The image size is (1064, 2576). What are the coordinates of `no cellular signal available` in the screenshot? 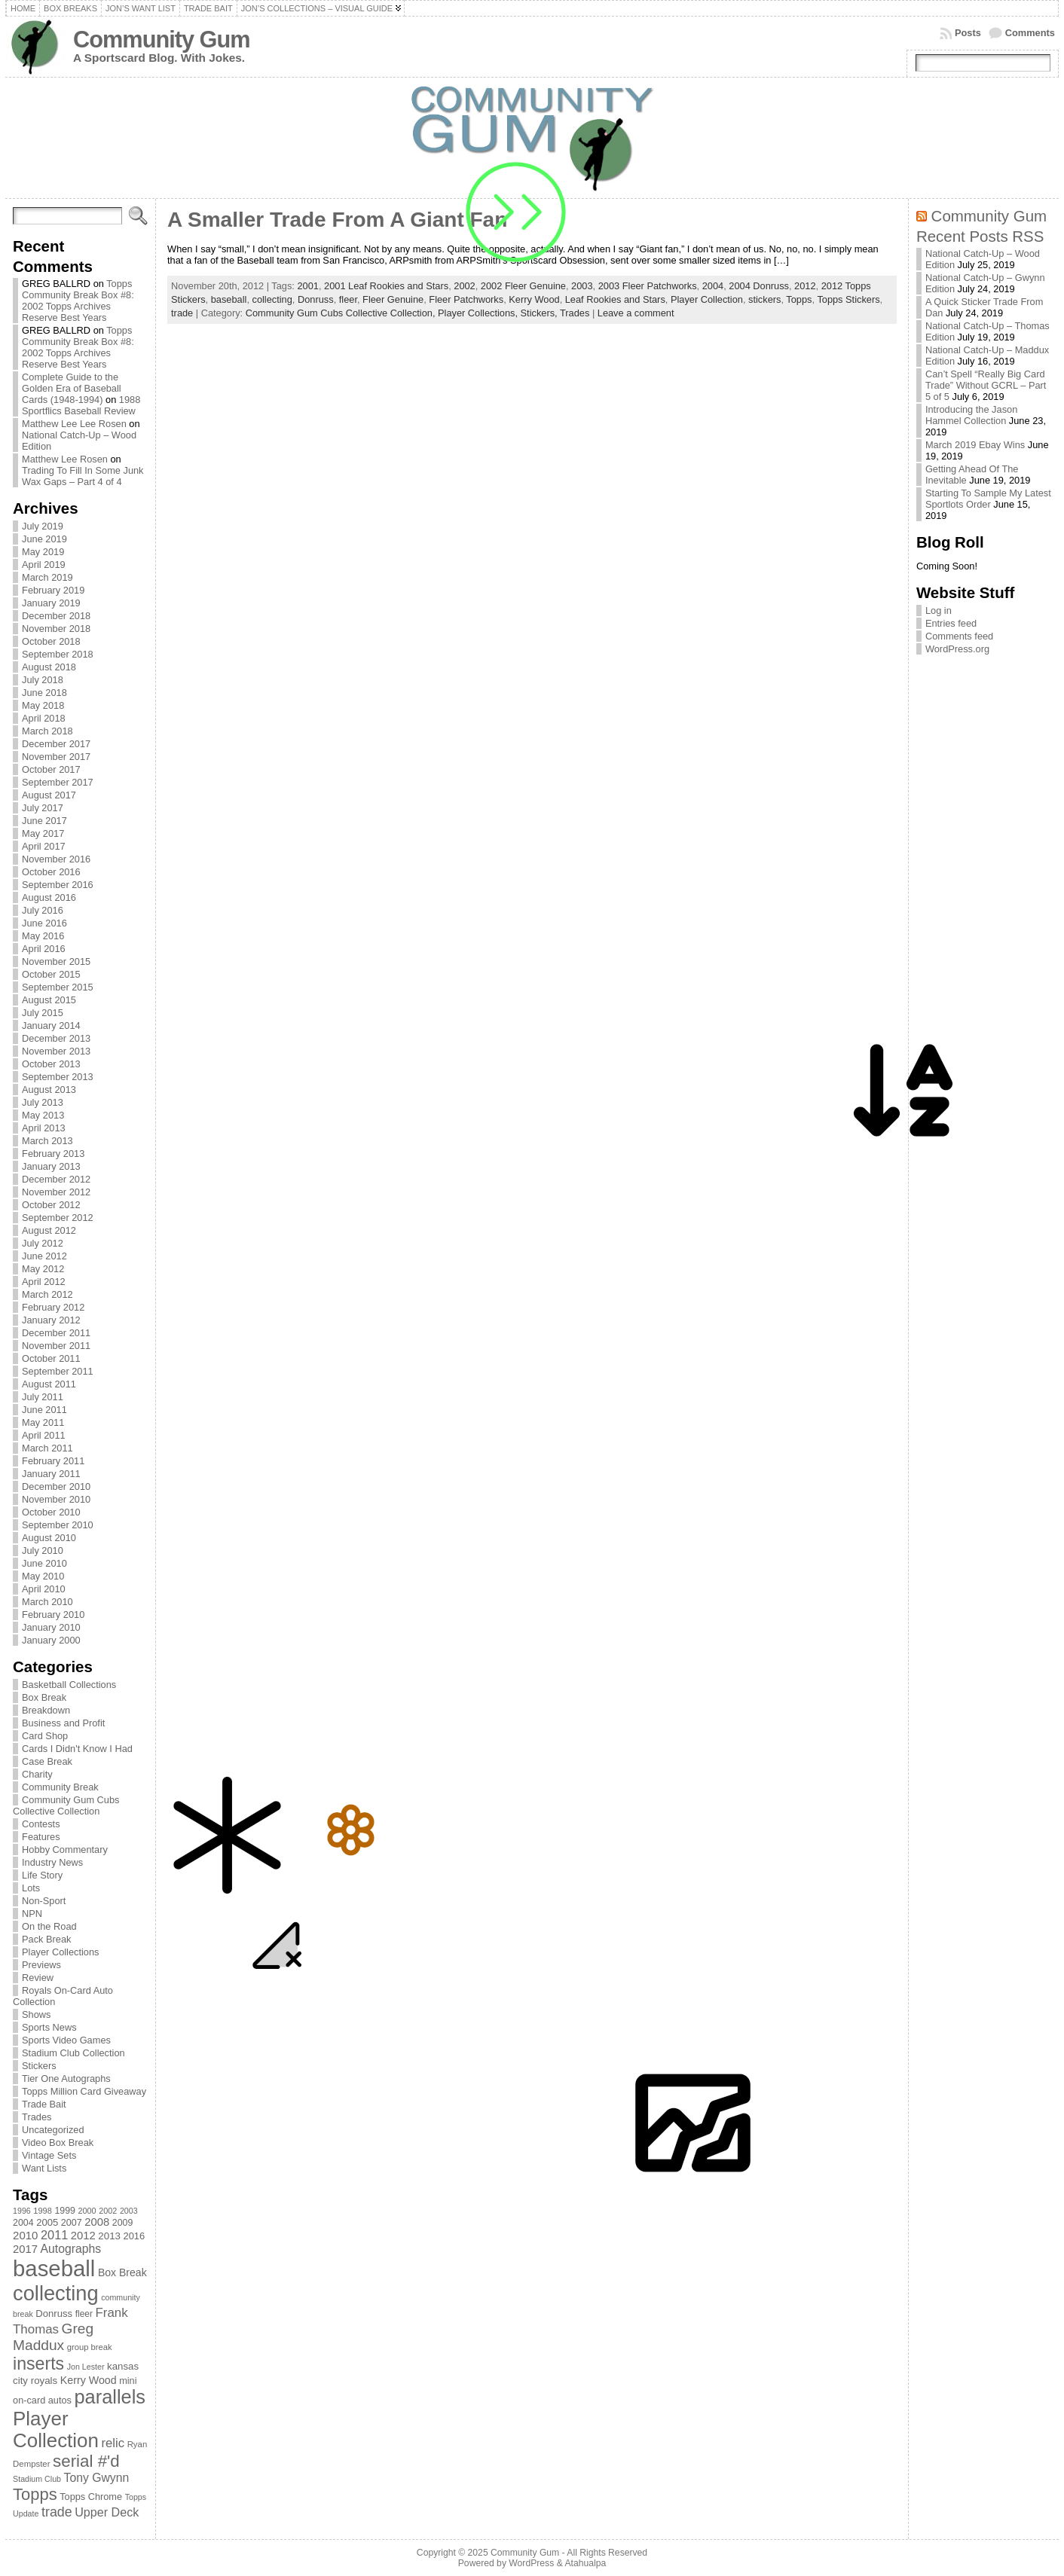 It's located at (280, 1947).